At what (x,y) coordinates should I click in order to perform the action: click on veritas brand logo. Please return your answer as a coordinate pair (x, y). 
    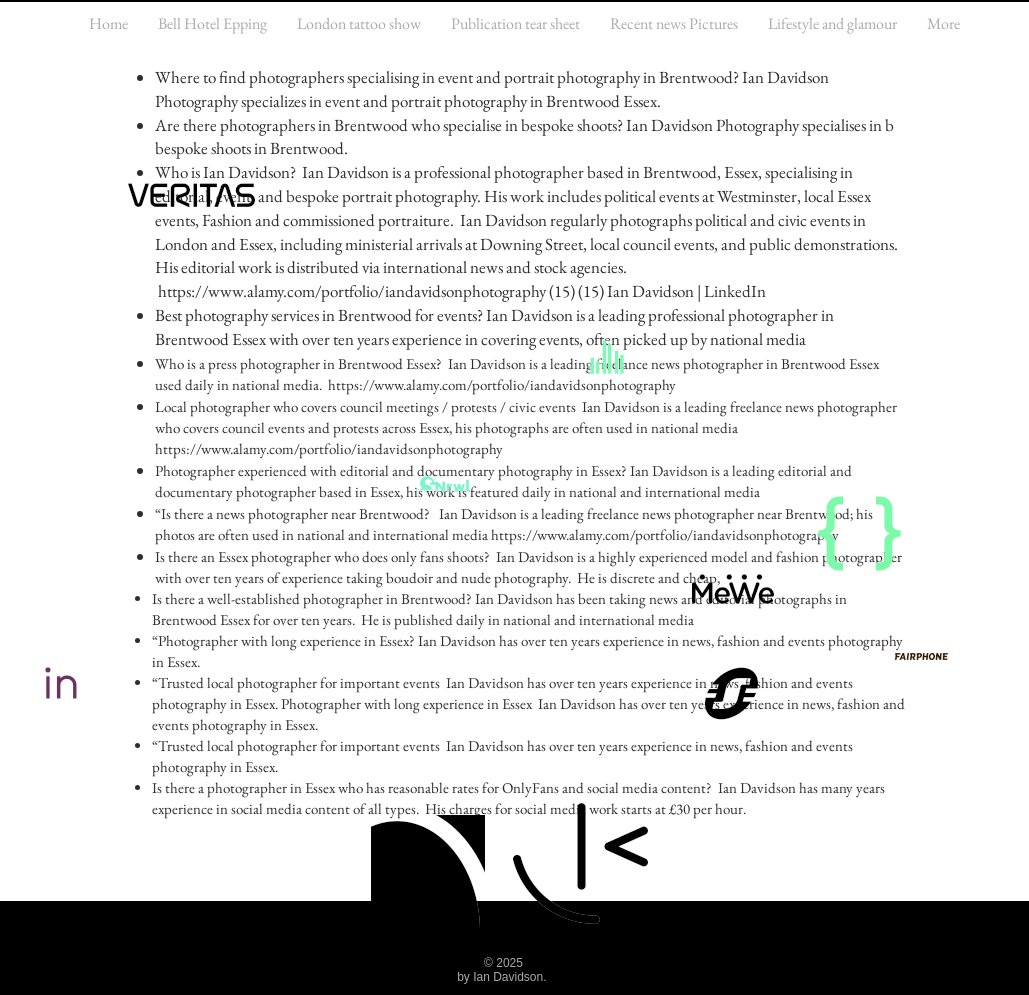
    Looking at the image, I should click on (191, 195).